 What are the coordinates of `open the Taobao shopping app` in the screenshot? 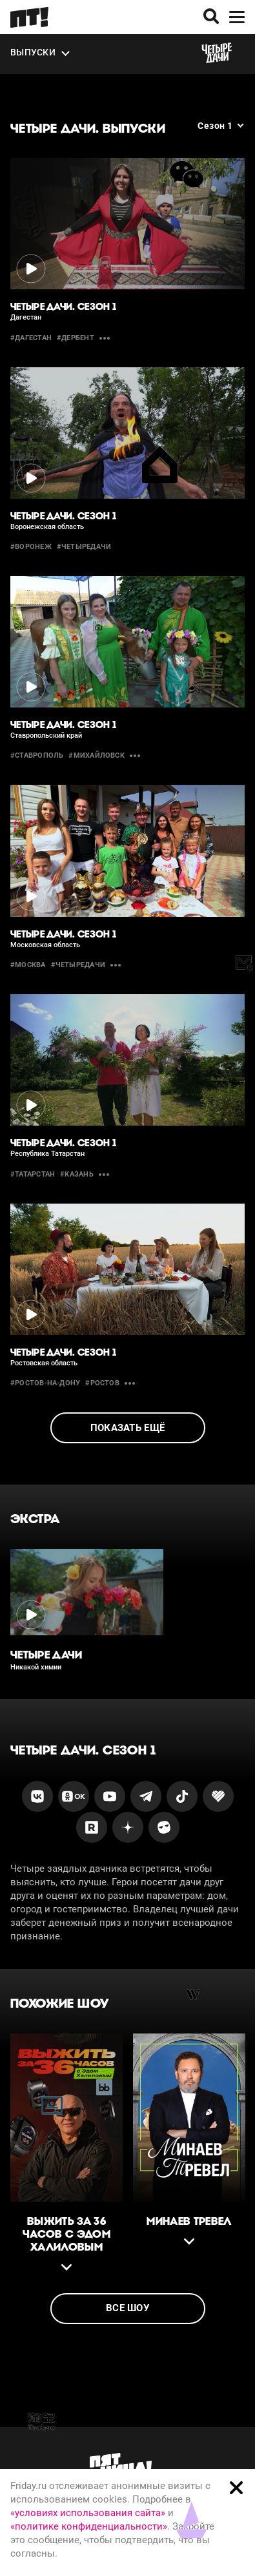 It's located at (41, 2421).